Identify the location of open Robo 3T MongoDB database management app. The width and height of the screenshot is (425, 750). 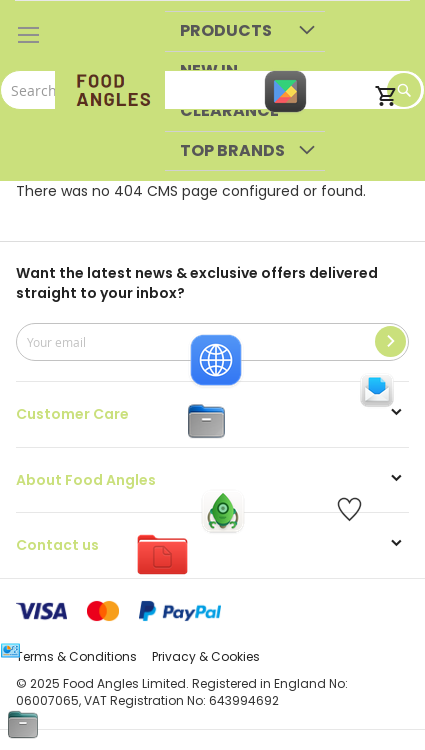
(223, 511).